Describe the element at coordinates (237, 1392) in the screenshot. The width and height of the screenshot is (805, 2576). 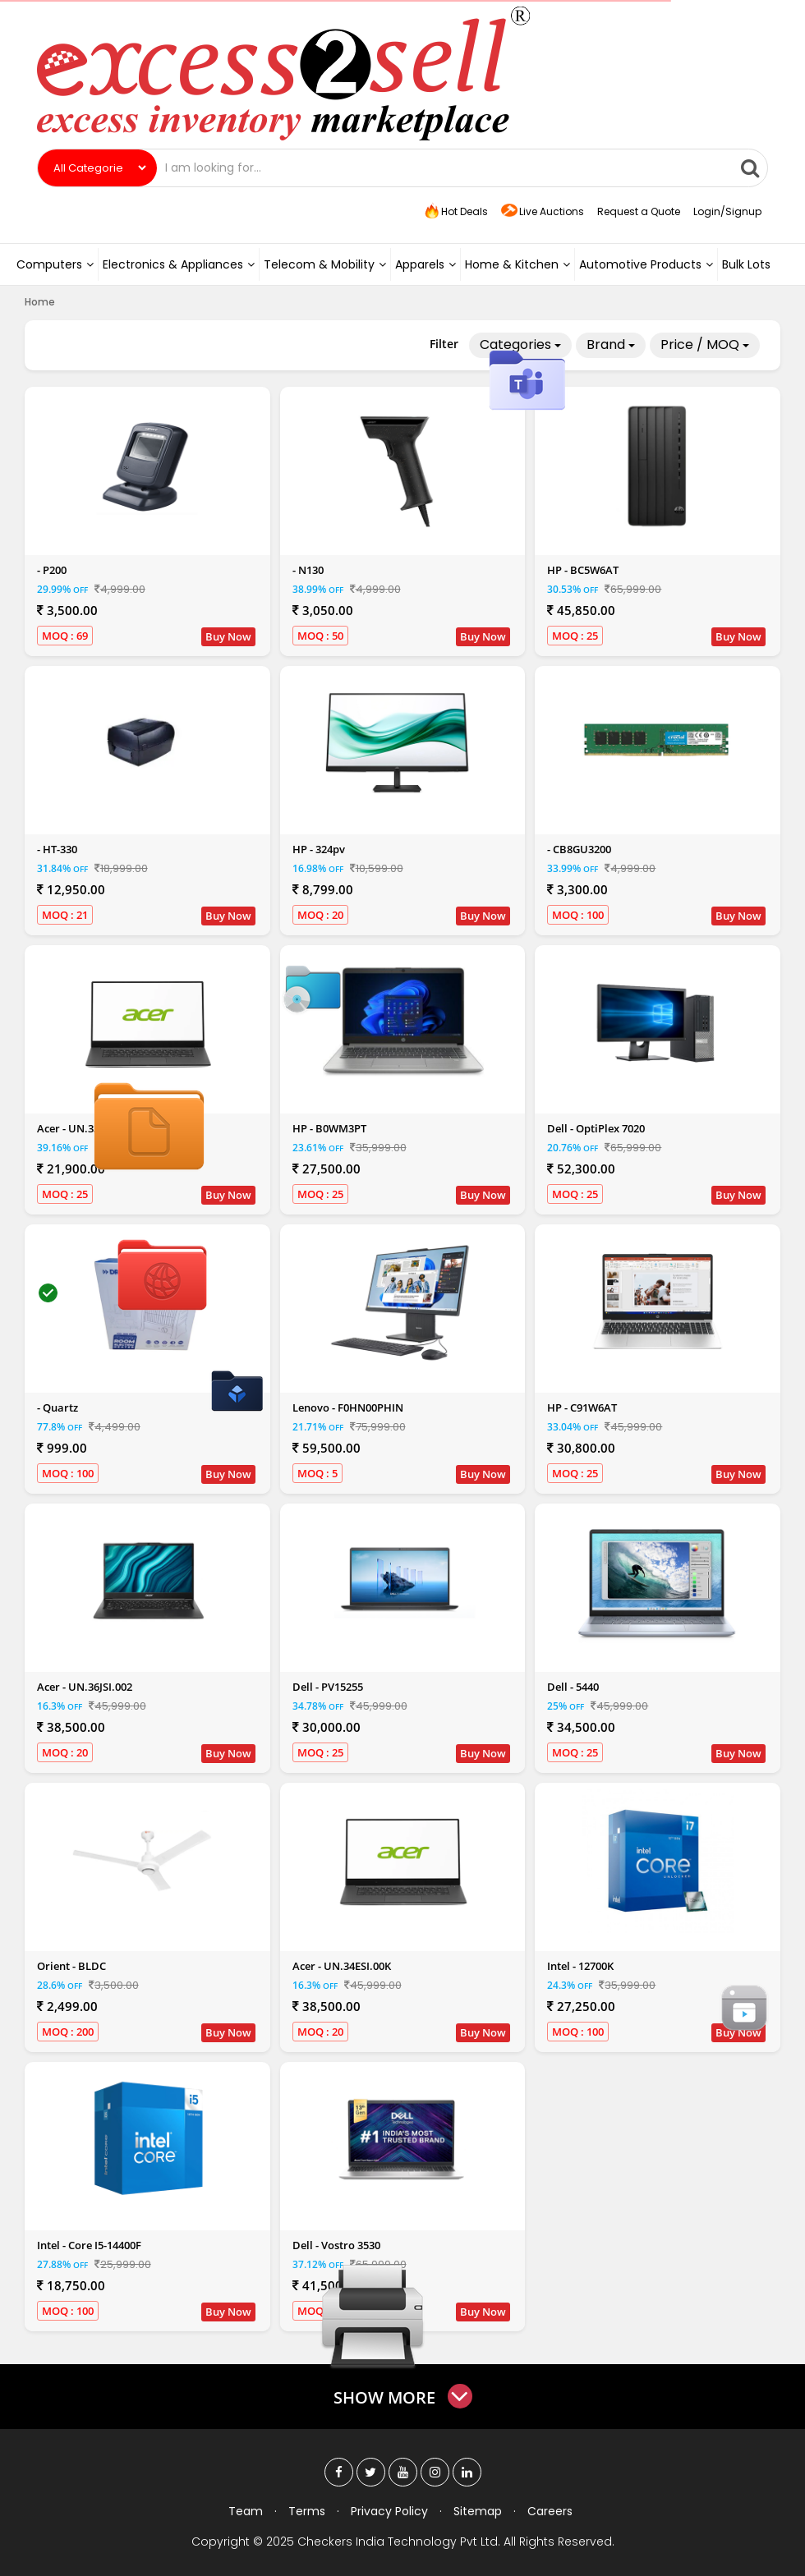
I see `open blockchain-related files and documents` at that location.